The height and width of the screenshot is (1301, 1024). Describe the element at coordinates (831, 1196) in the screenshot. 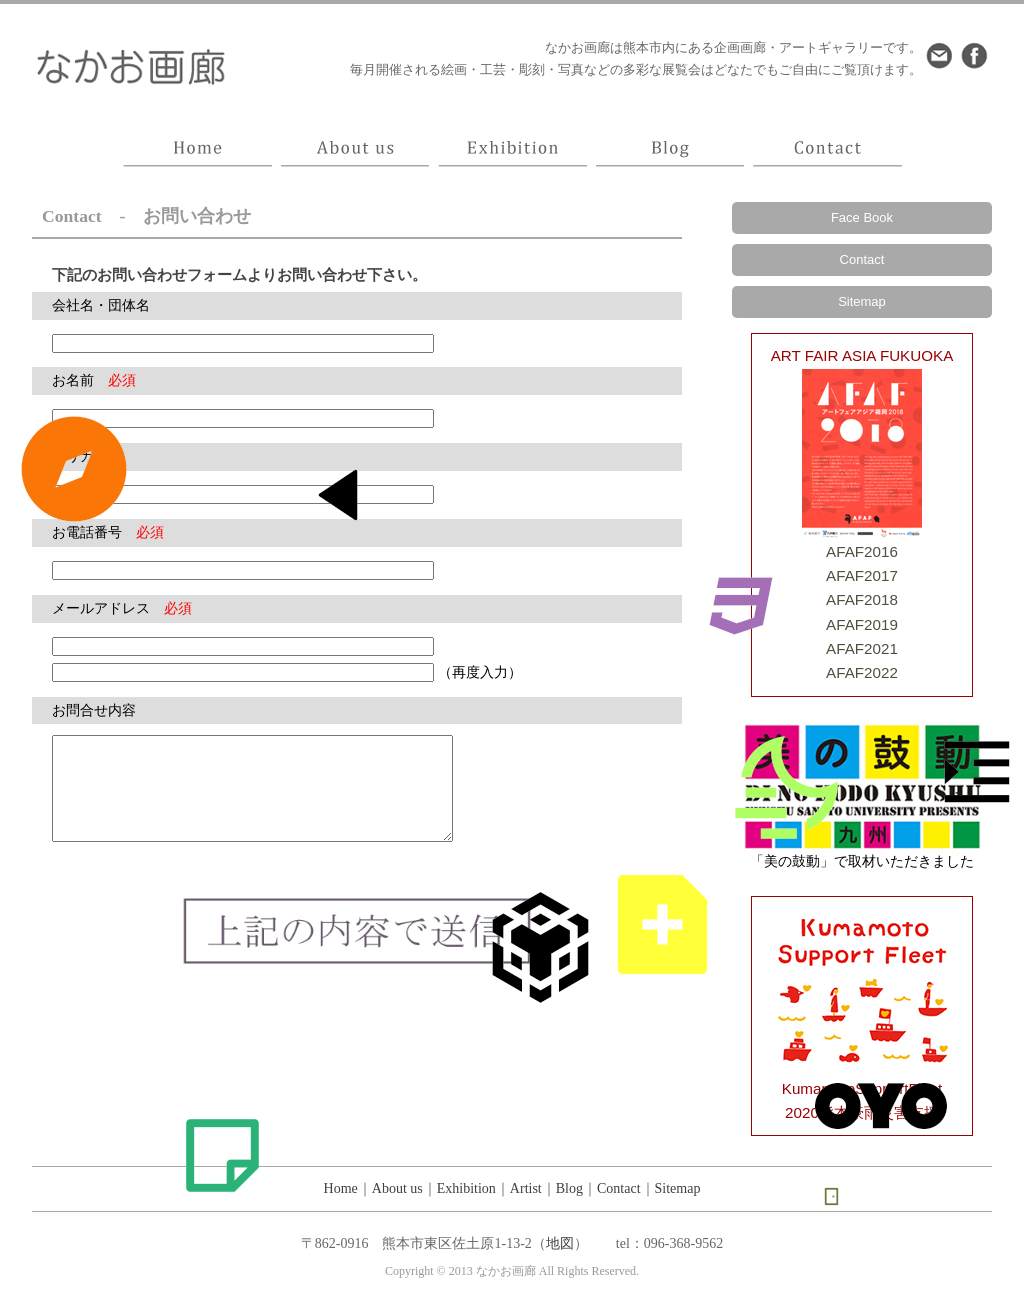

I see `exit or log out of the application` at that location.